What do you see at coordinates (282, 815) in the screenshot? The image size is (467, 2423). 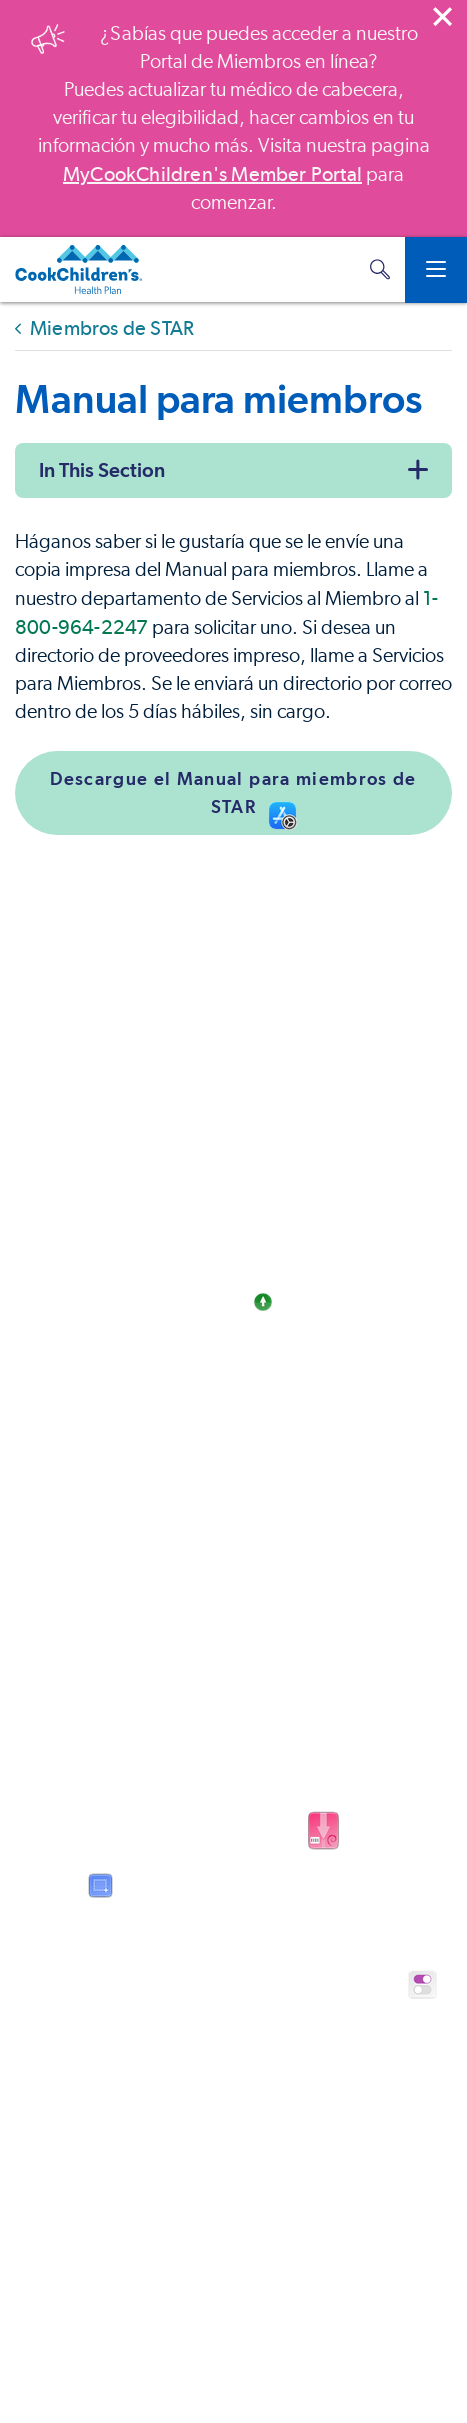 I see `open software properties or developer settings` at bounding box center [282, 815].